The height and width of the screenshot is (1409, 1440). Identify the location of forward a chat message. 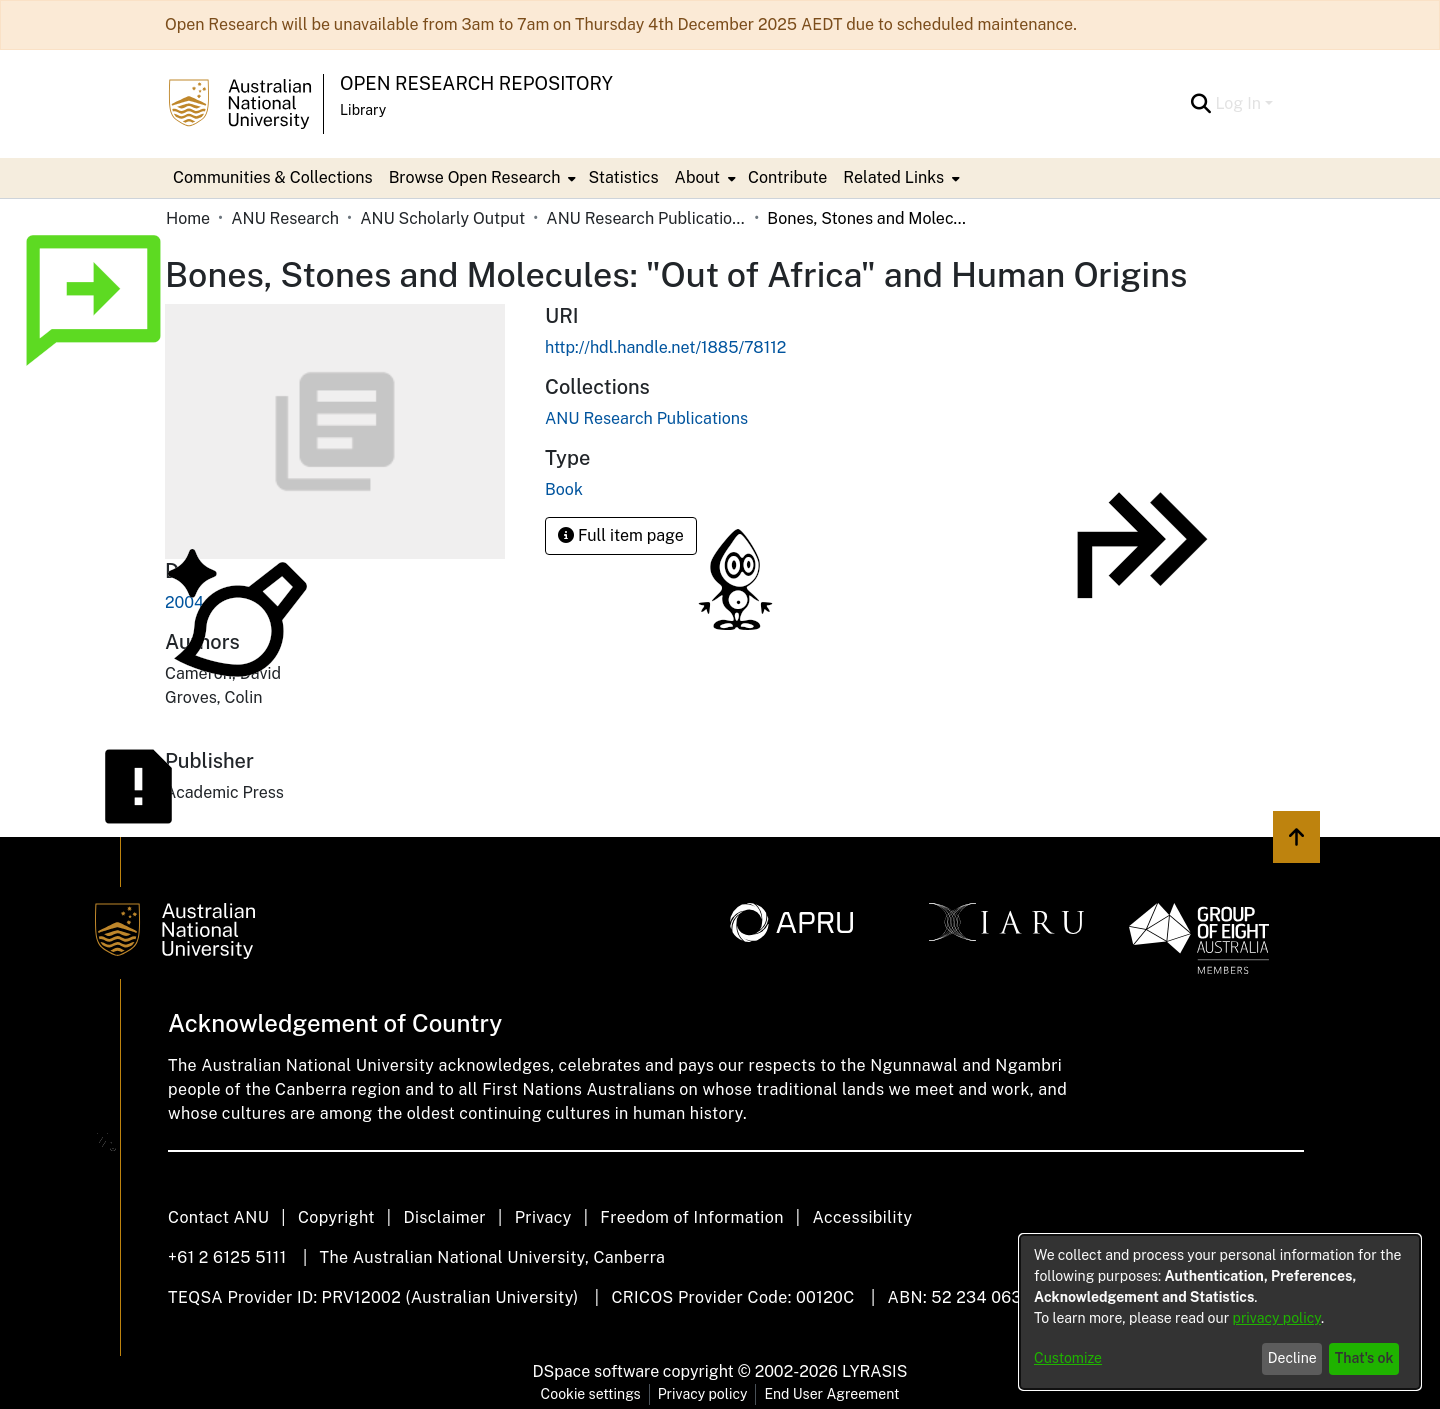
(93, 295).